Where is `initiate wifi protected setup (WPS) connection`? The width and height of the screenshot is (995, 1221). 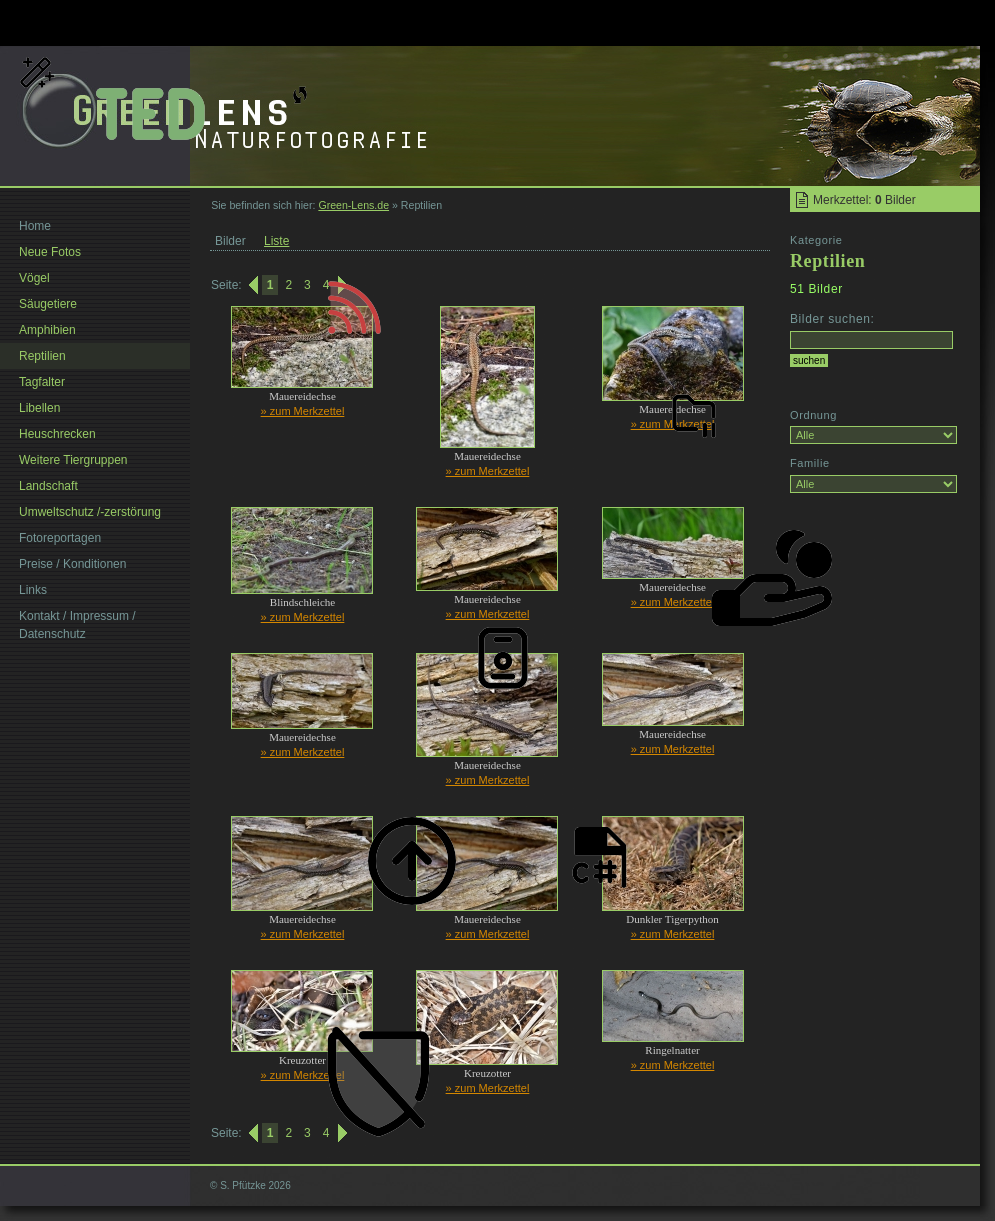
initiate wifi protected setup (WPS) connection is located at coordinates (300, 95).